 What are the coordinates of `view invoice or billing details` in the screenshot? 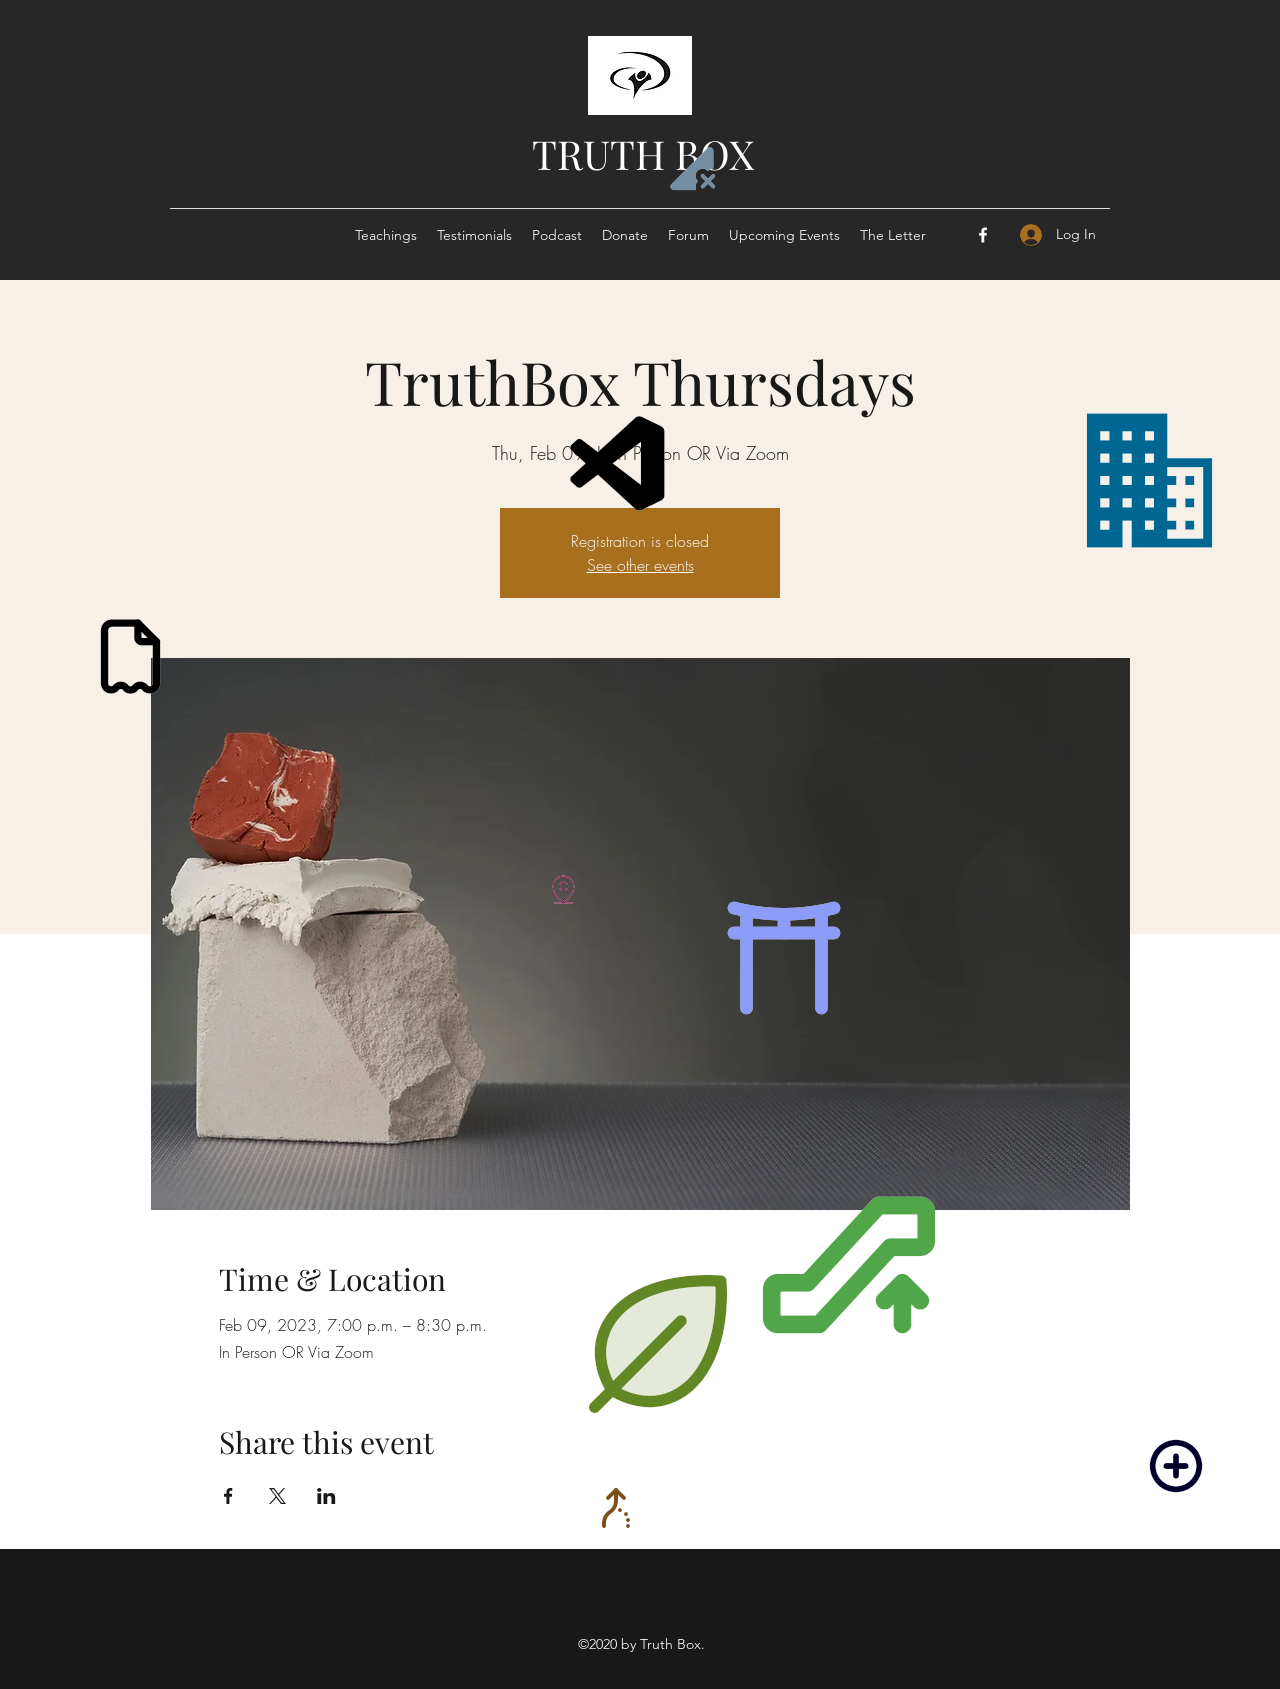 It's located at (130, 656).